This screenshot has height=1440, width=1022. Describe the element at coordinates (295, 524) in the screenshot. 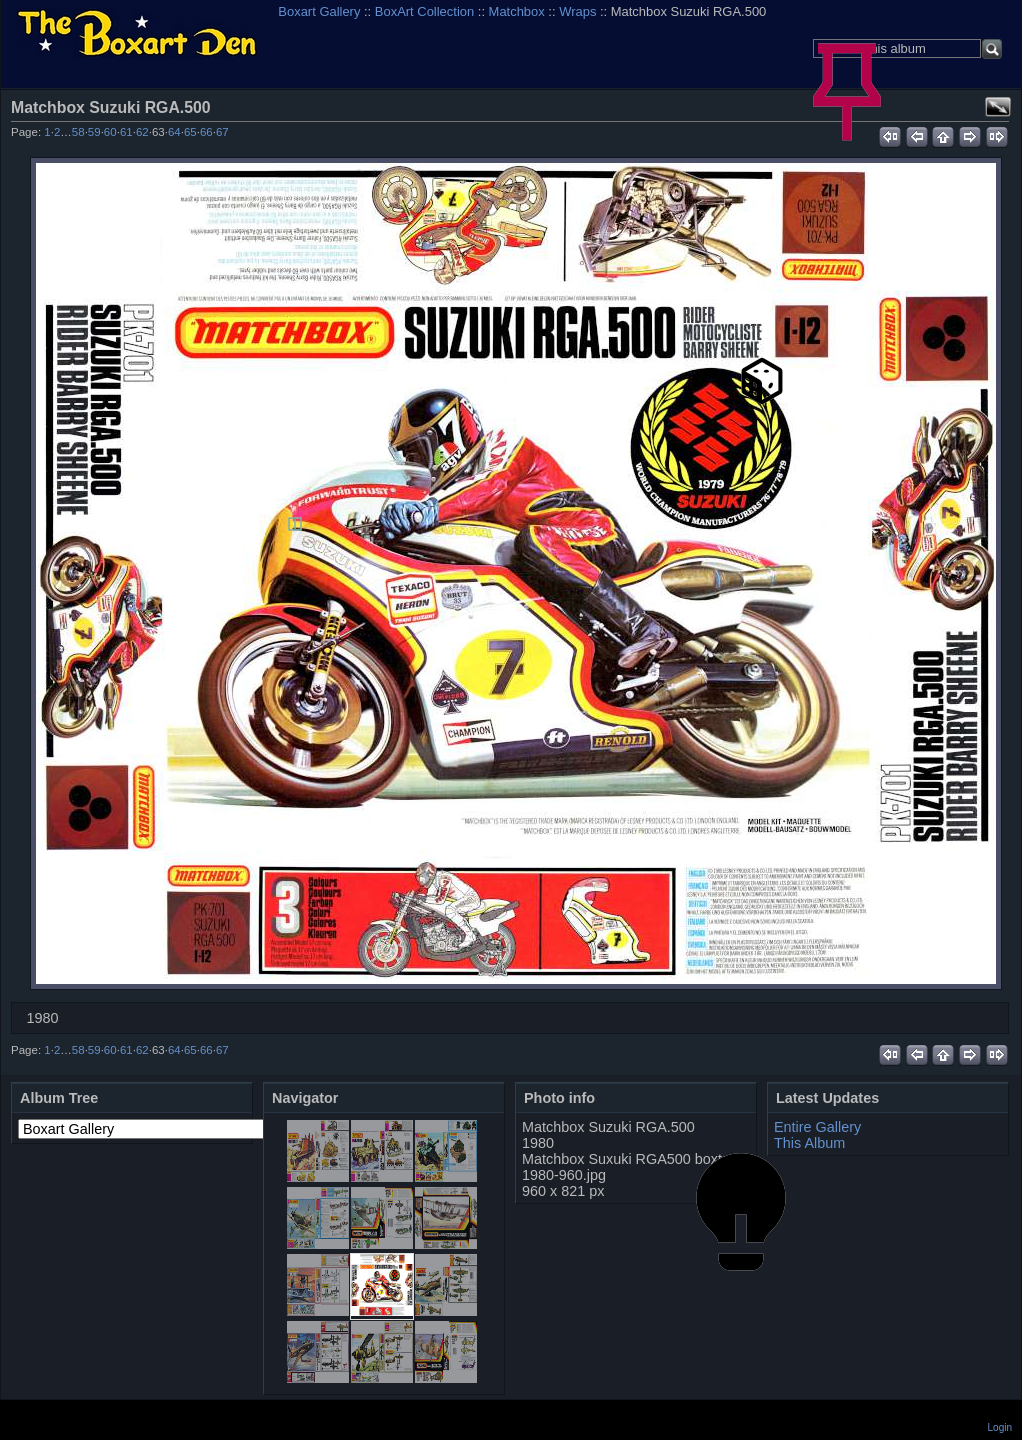

I see `switch to two-column layout view` at that location.